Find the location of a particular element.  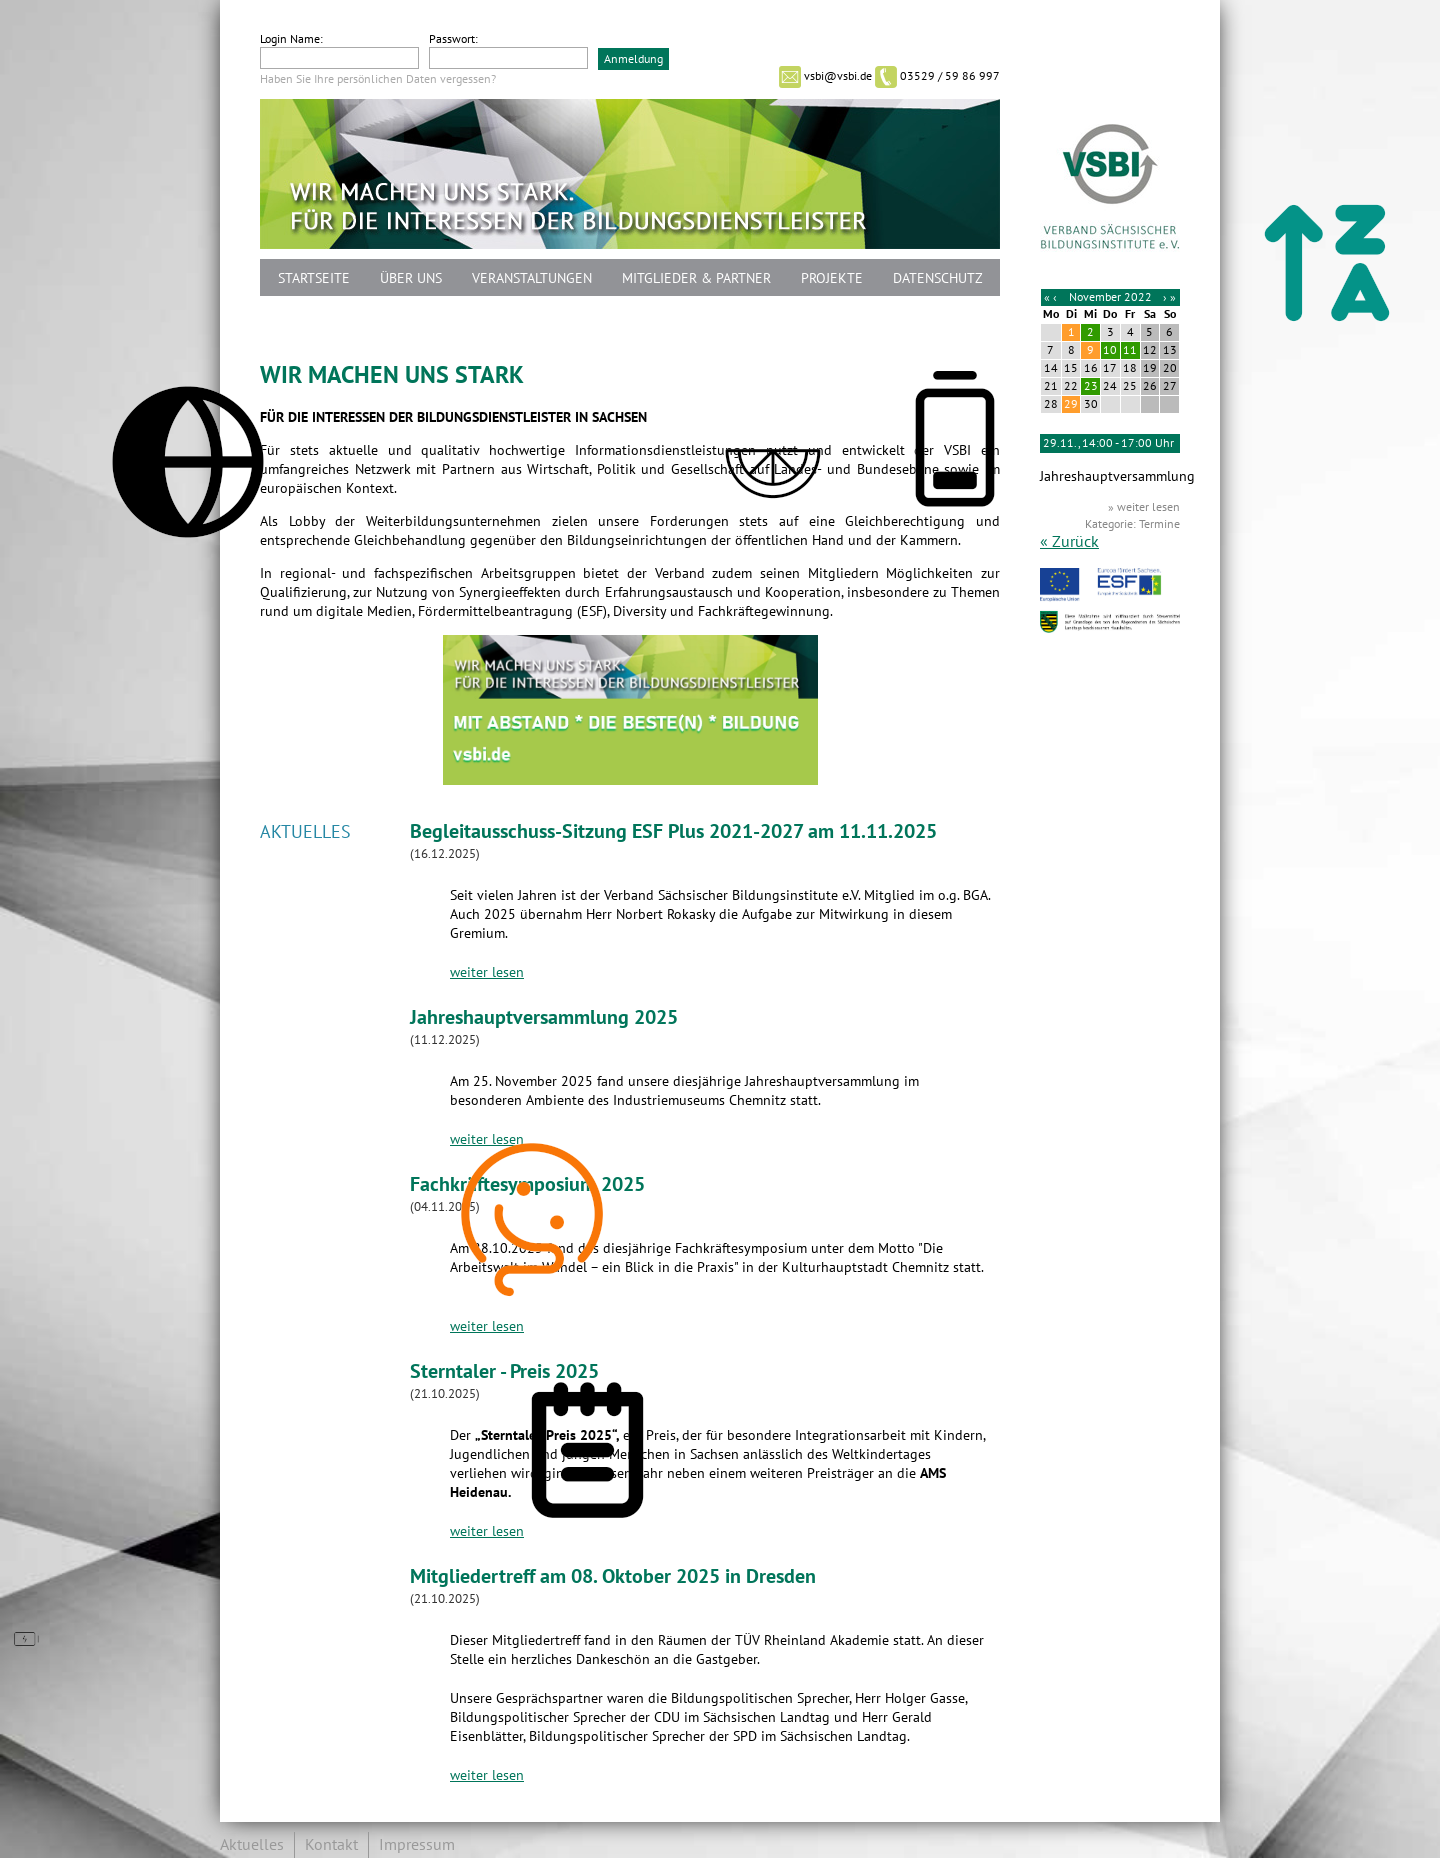

open notepad or notes app is located at coordinates (587, 1452).